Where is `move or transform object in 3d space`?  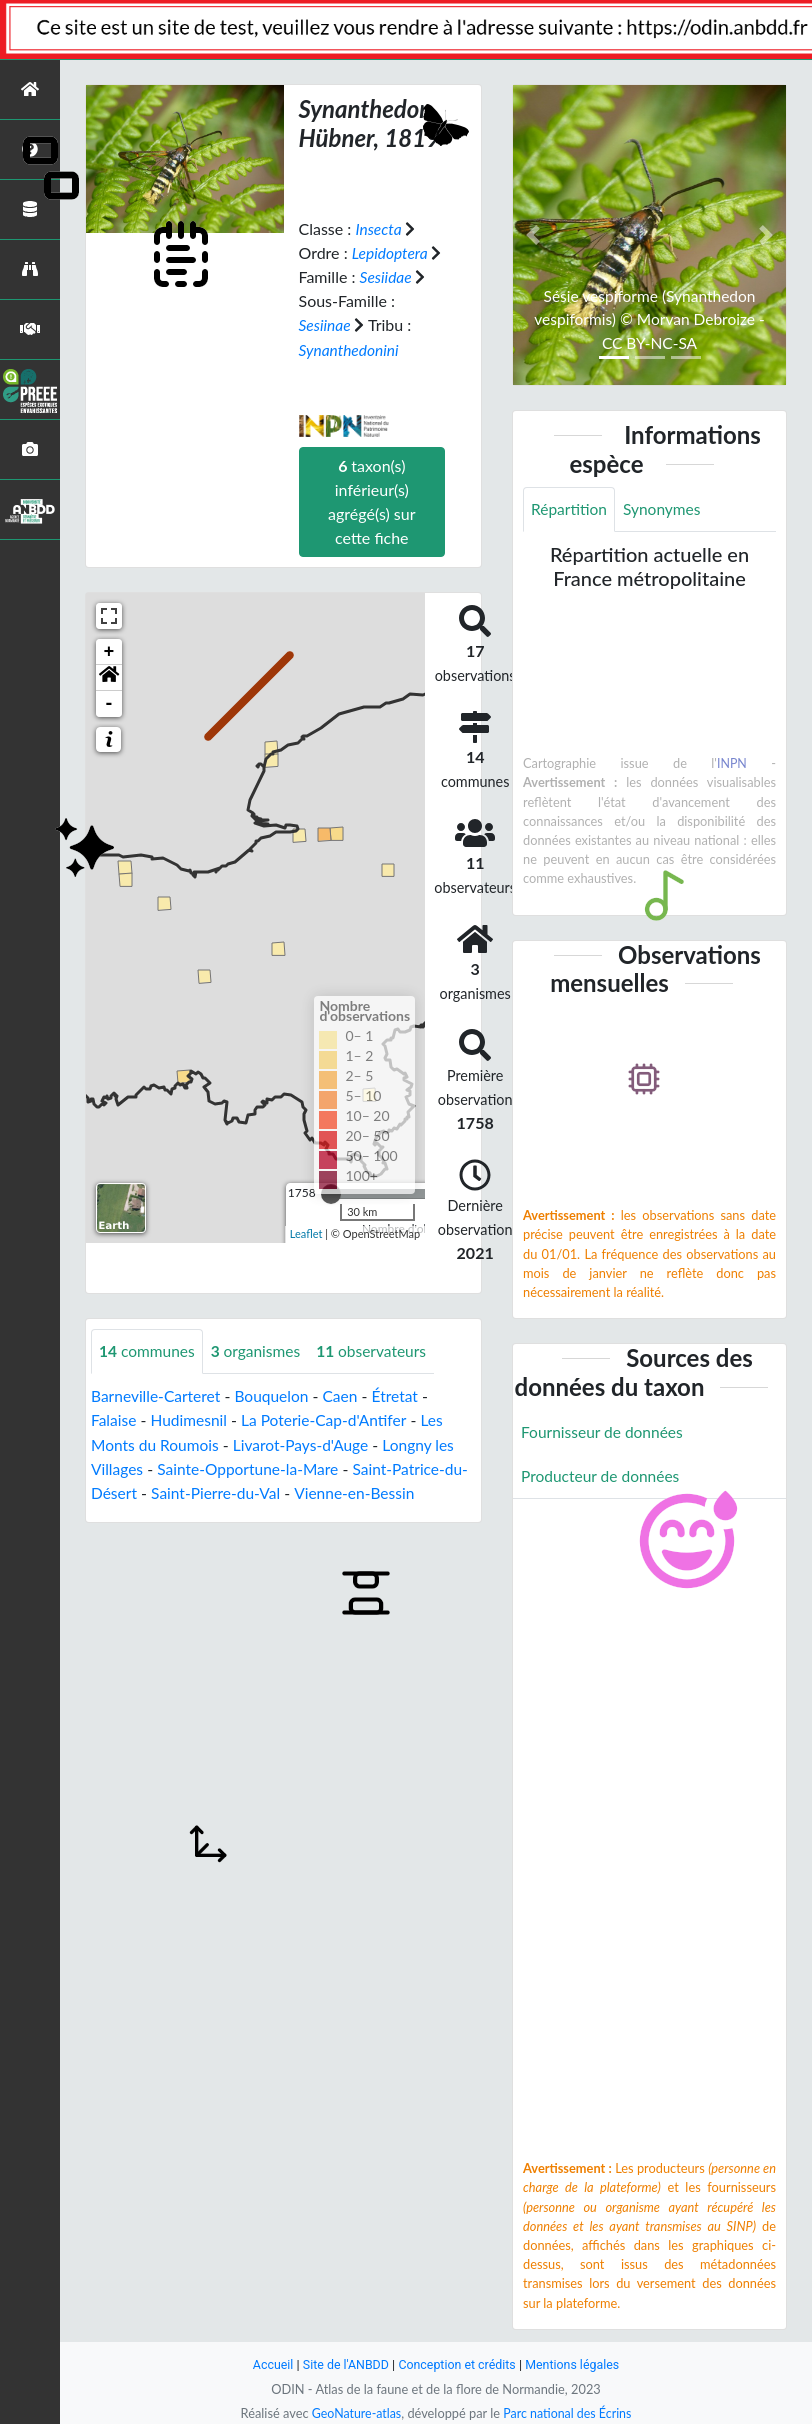
move or transform object in 3d space is located at coordinates (209, 1843).